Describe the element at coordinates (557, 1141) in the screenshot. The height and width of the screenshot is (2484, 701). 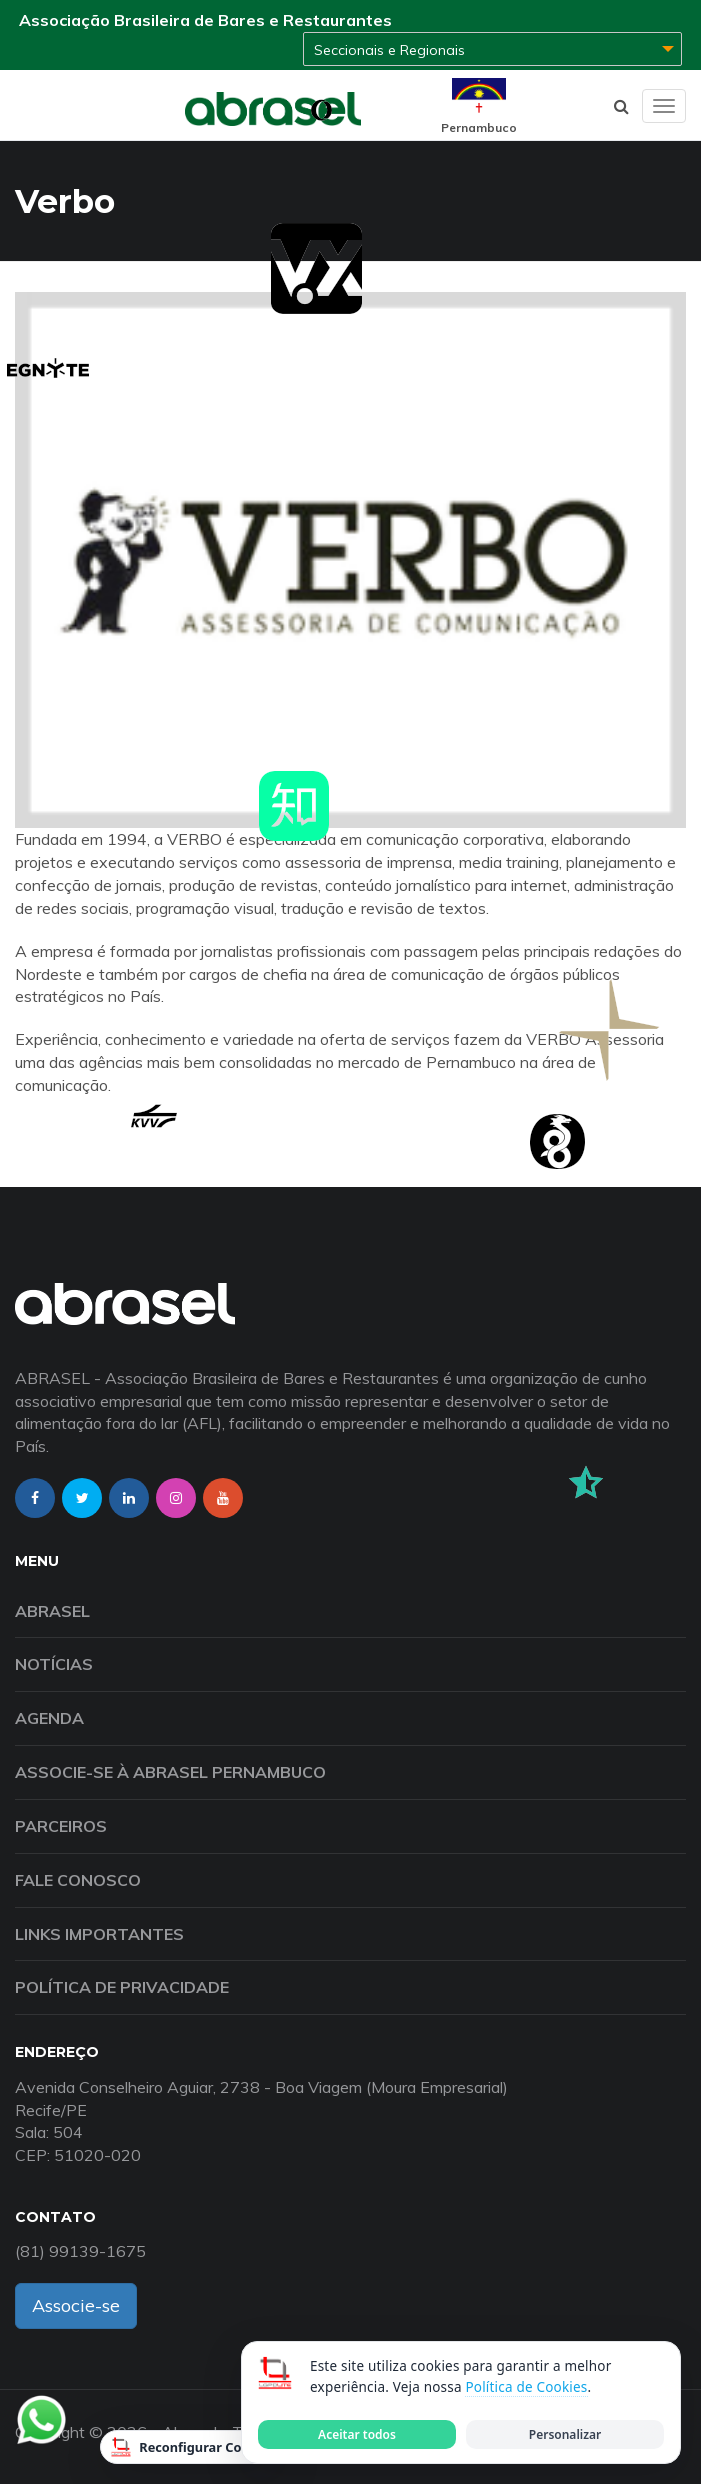
I see `open wireguard vpn settings` at that location.